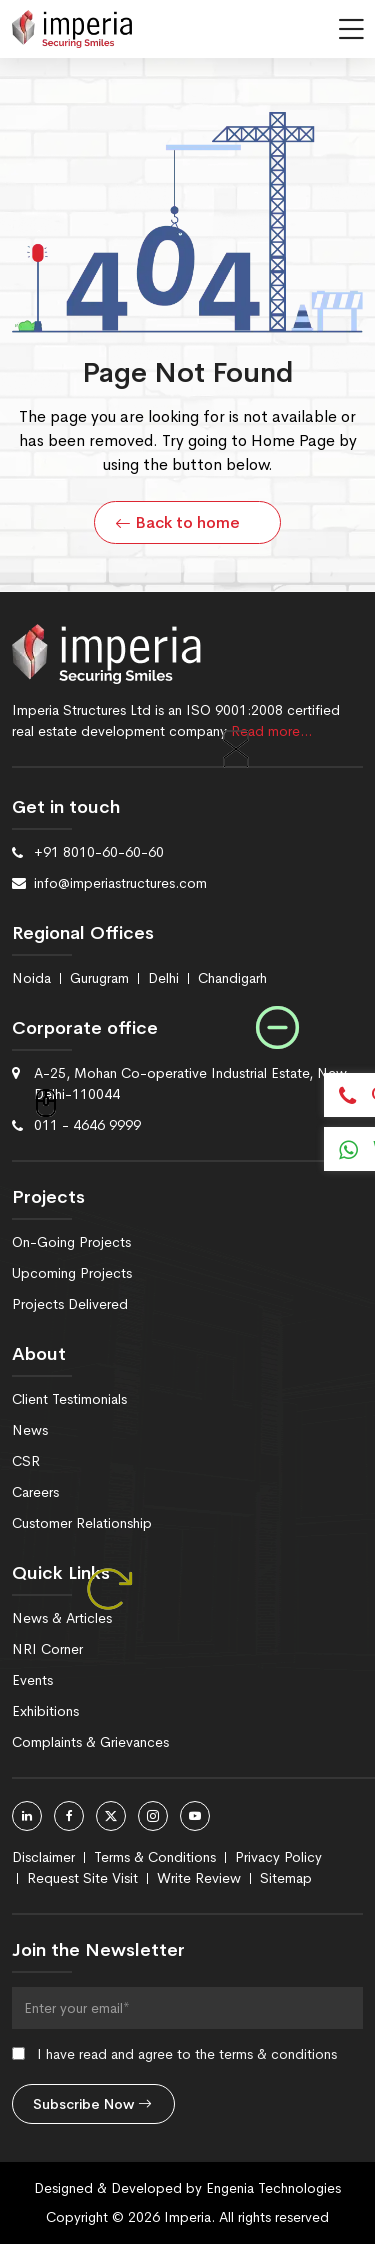  Describe the element at coordinates (46, 1103) in the screenshot. I see `indicates middle mouse button click action` at that location.